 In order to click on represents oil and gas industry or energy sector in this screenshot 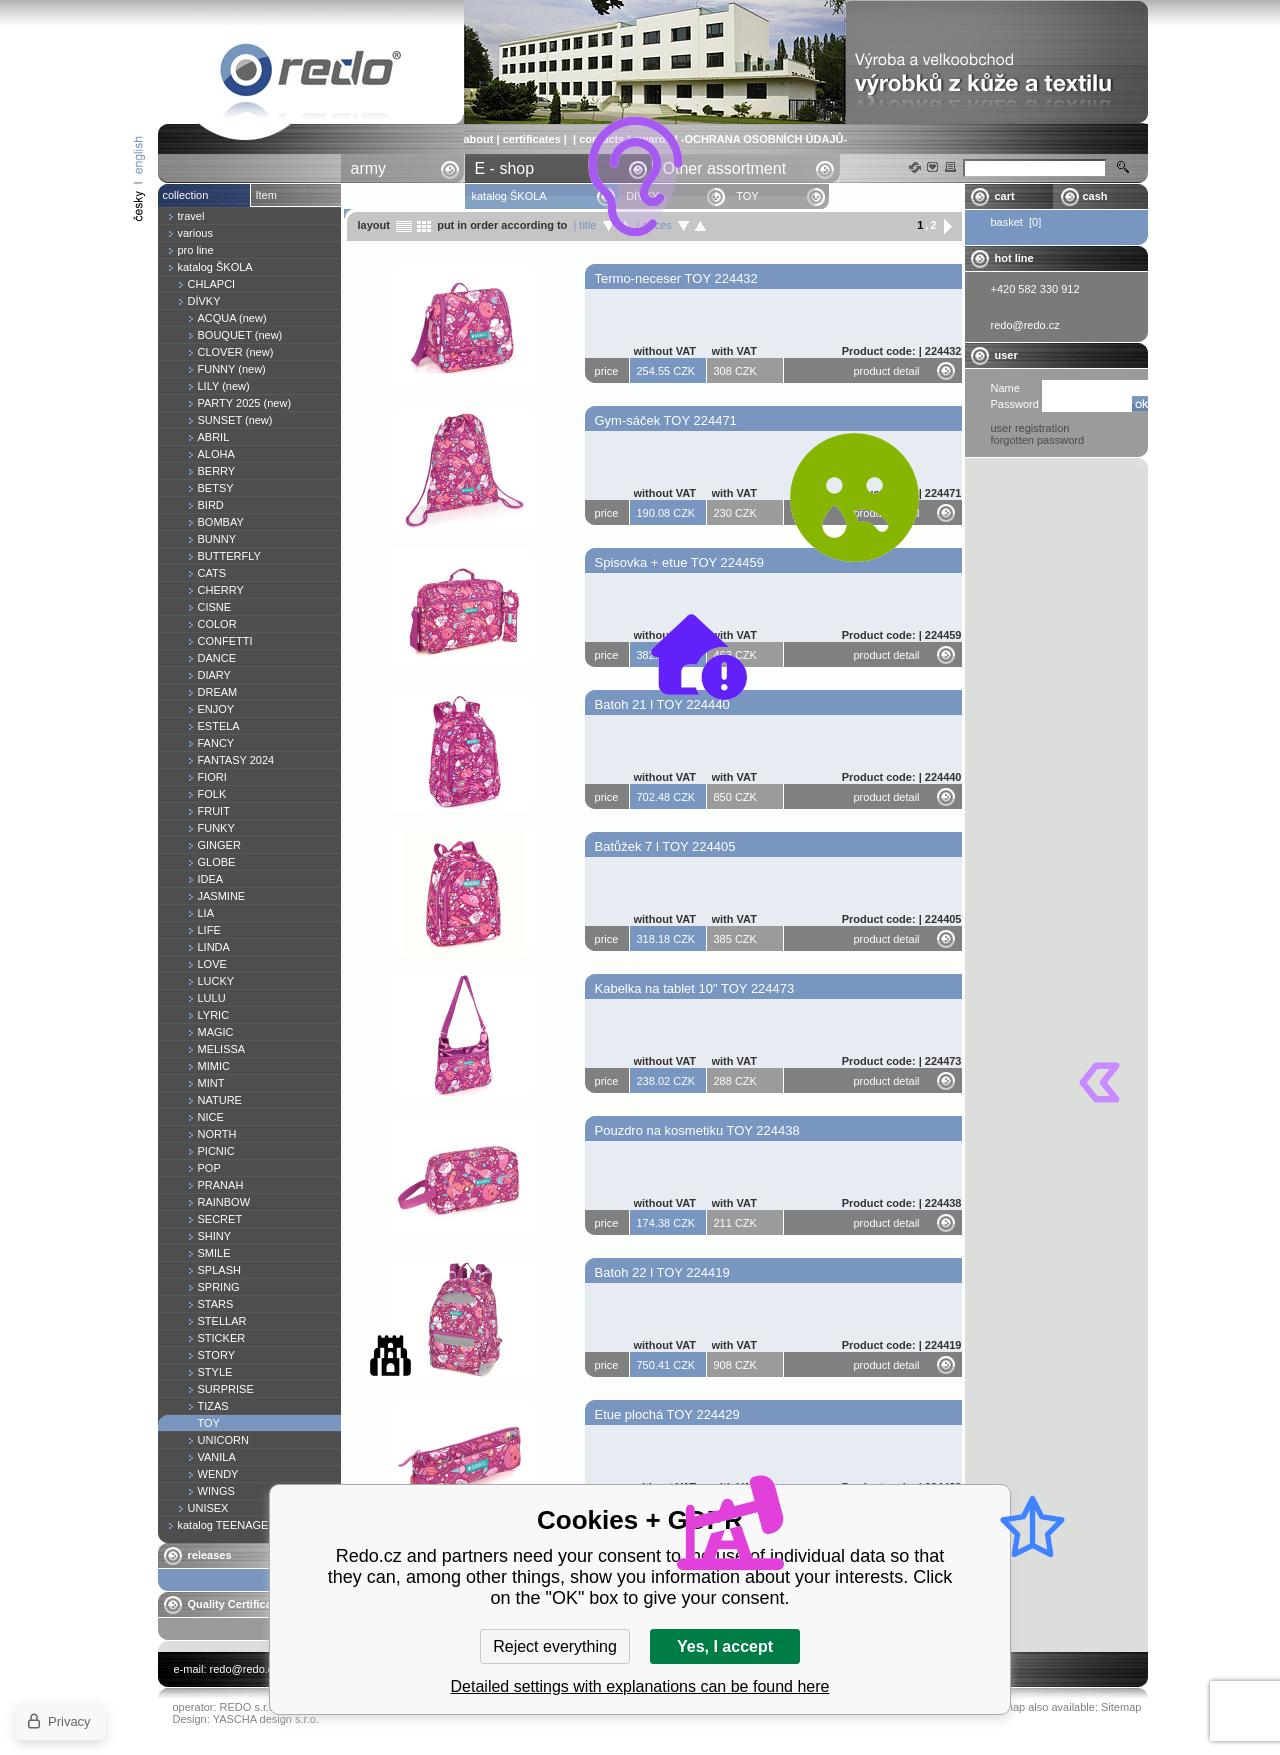, I will do `click(730, 1522)`.